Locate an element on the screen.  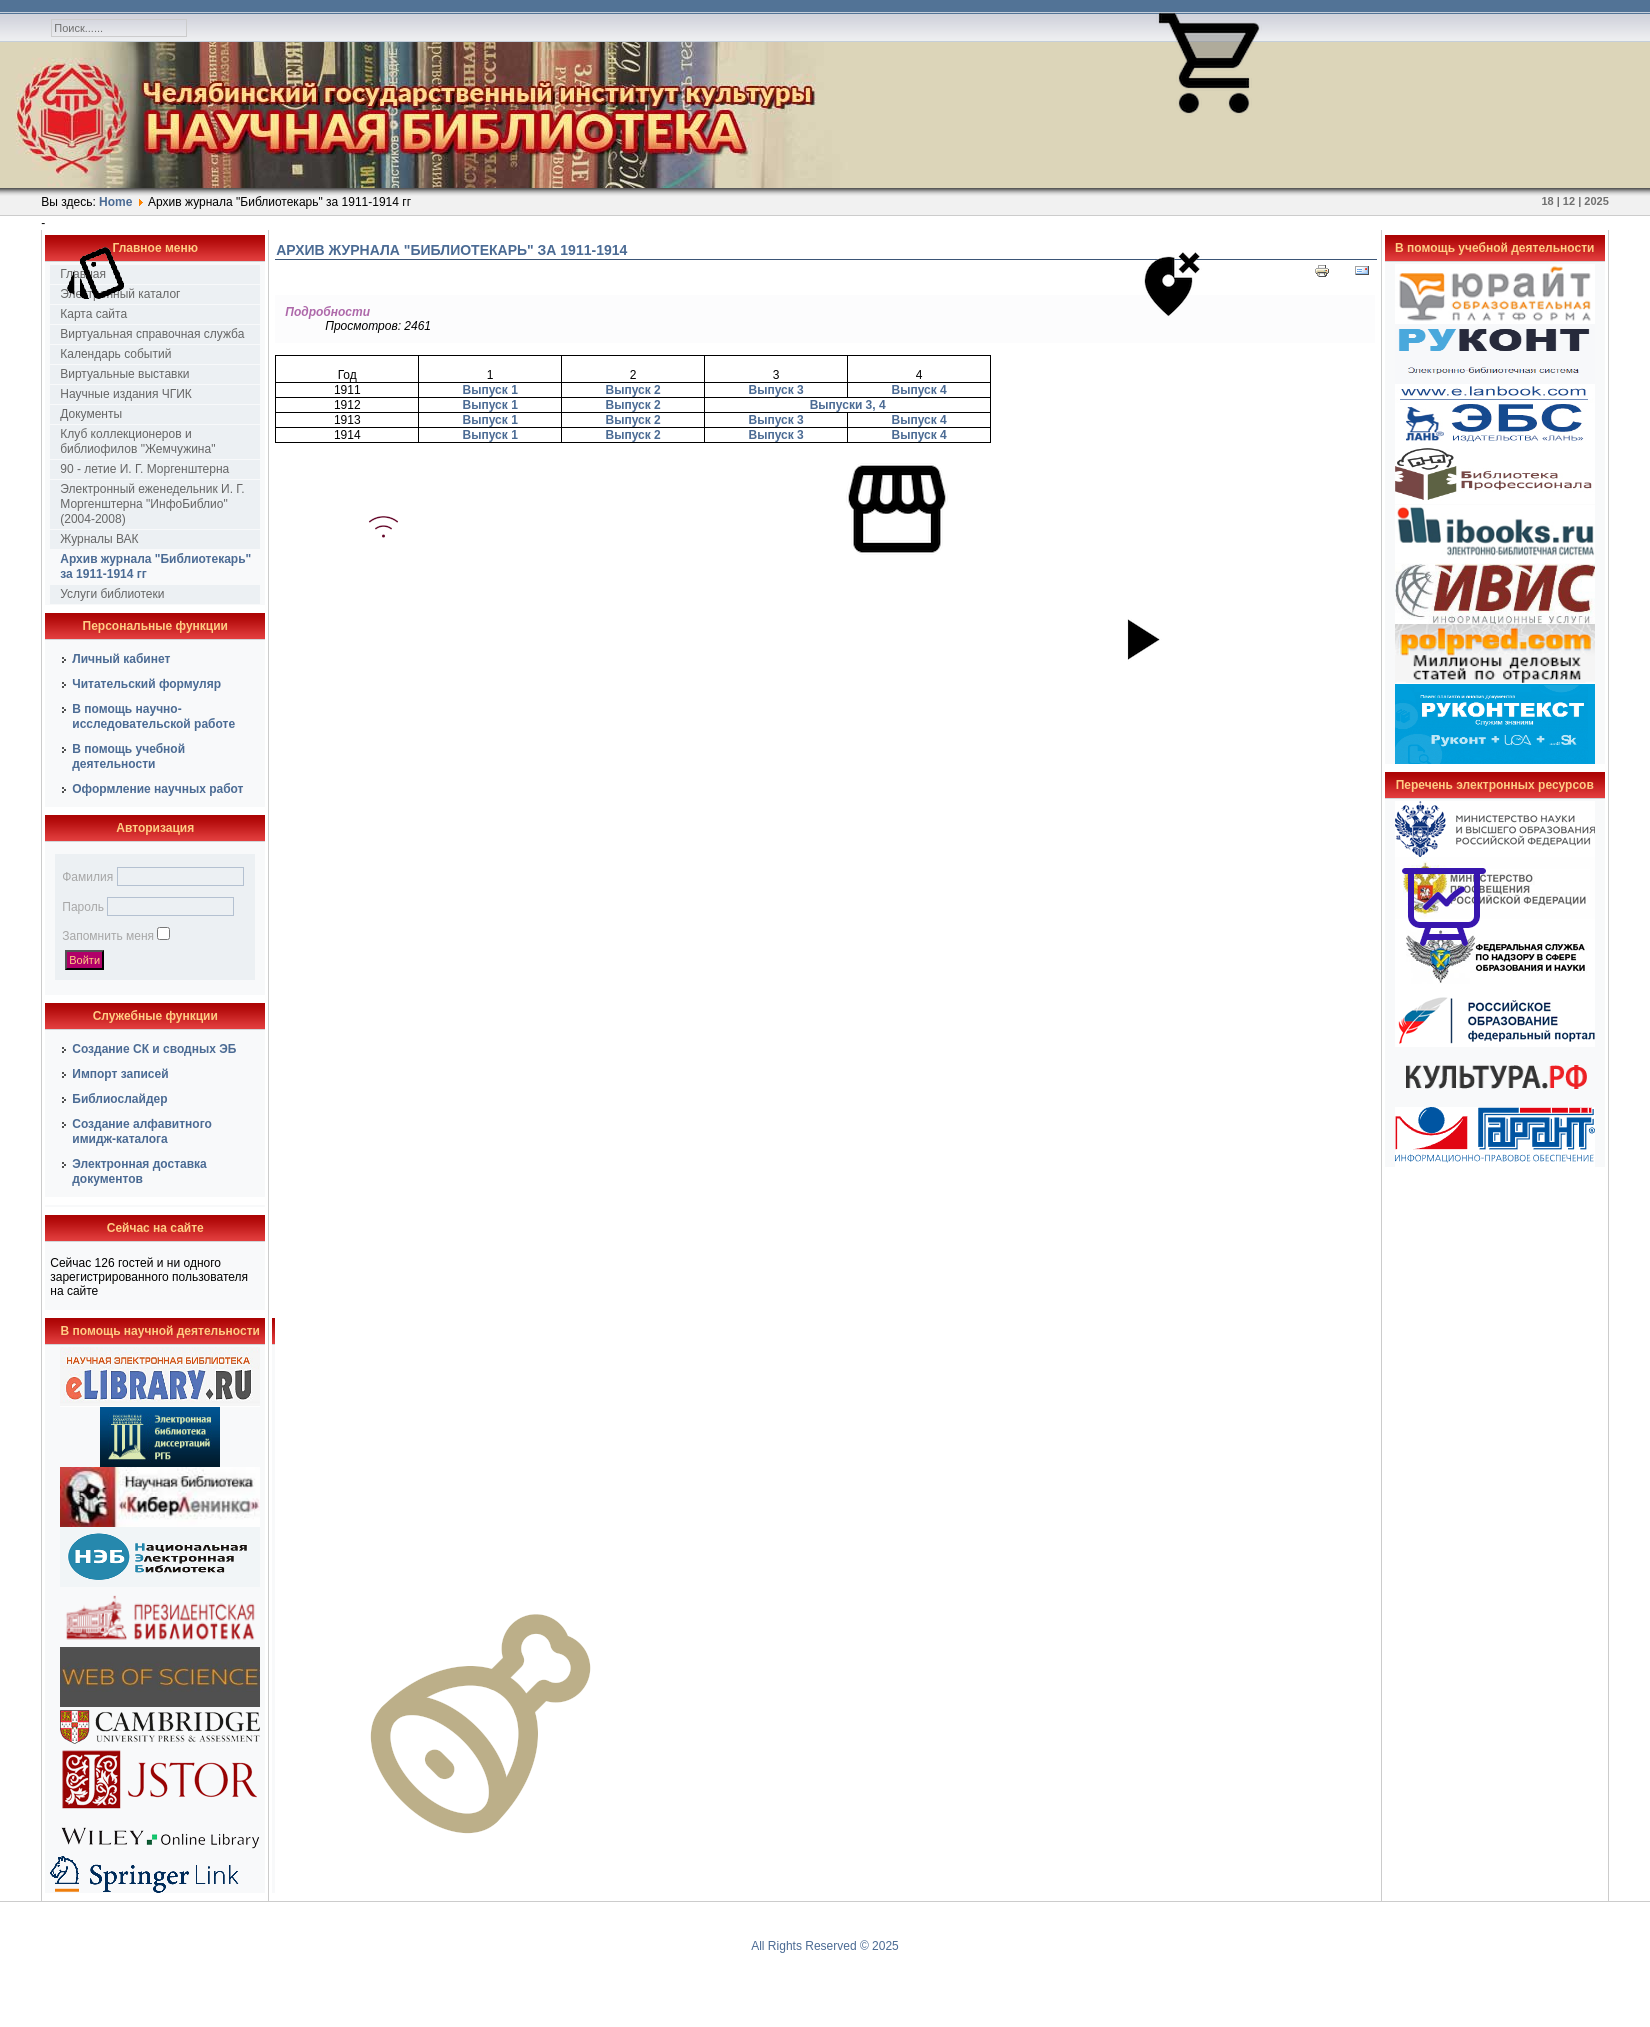
food or dining category is located at coordinates (479, 1725).